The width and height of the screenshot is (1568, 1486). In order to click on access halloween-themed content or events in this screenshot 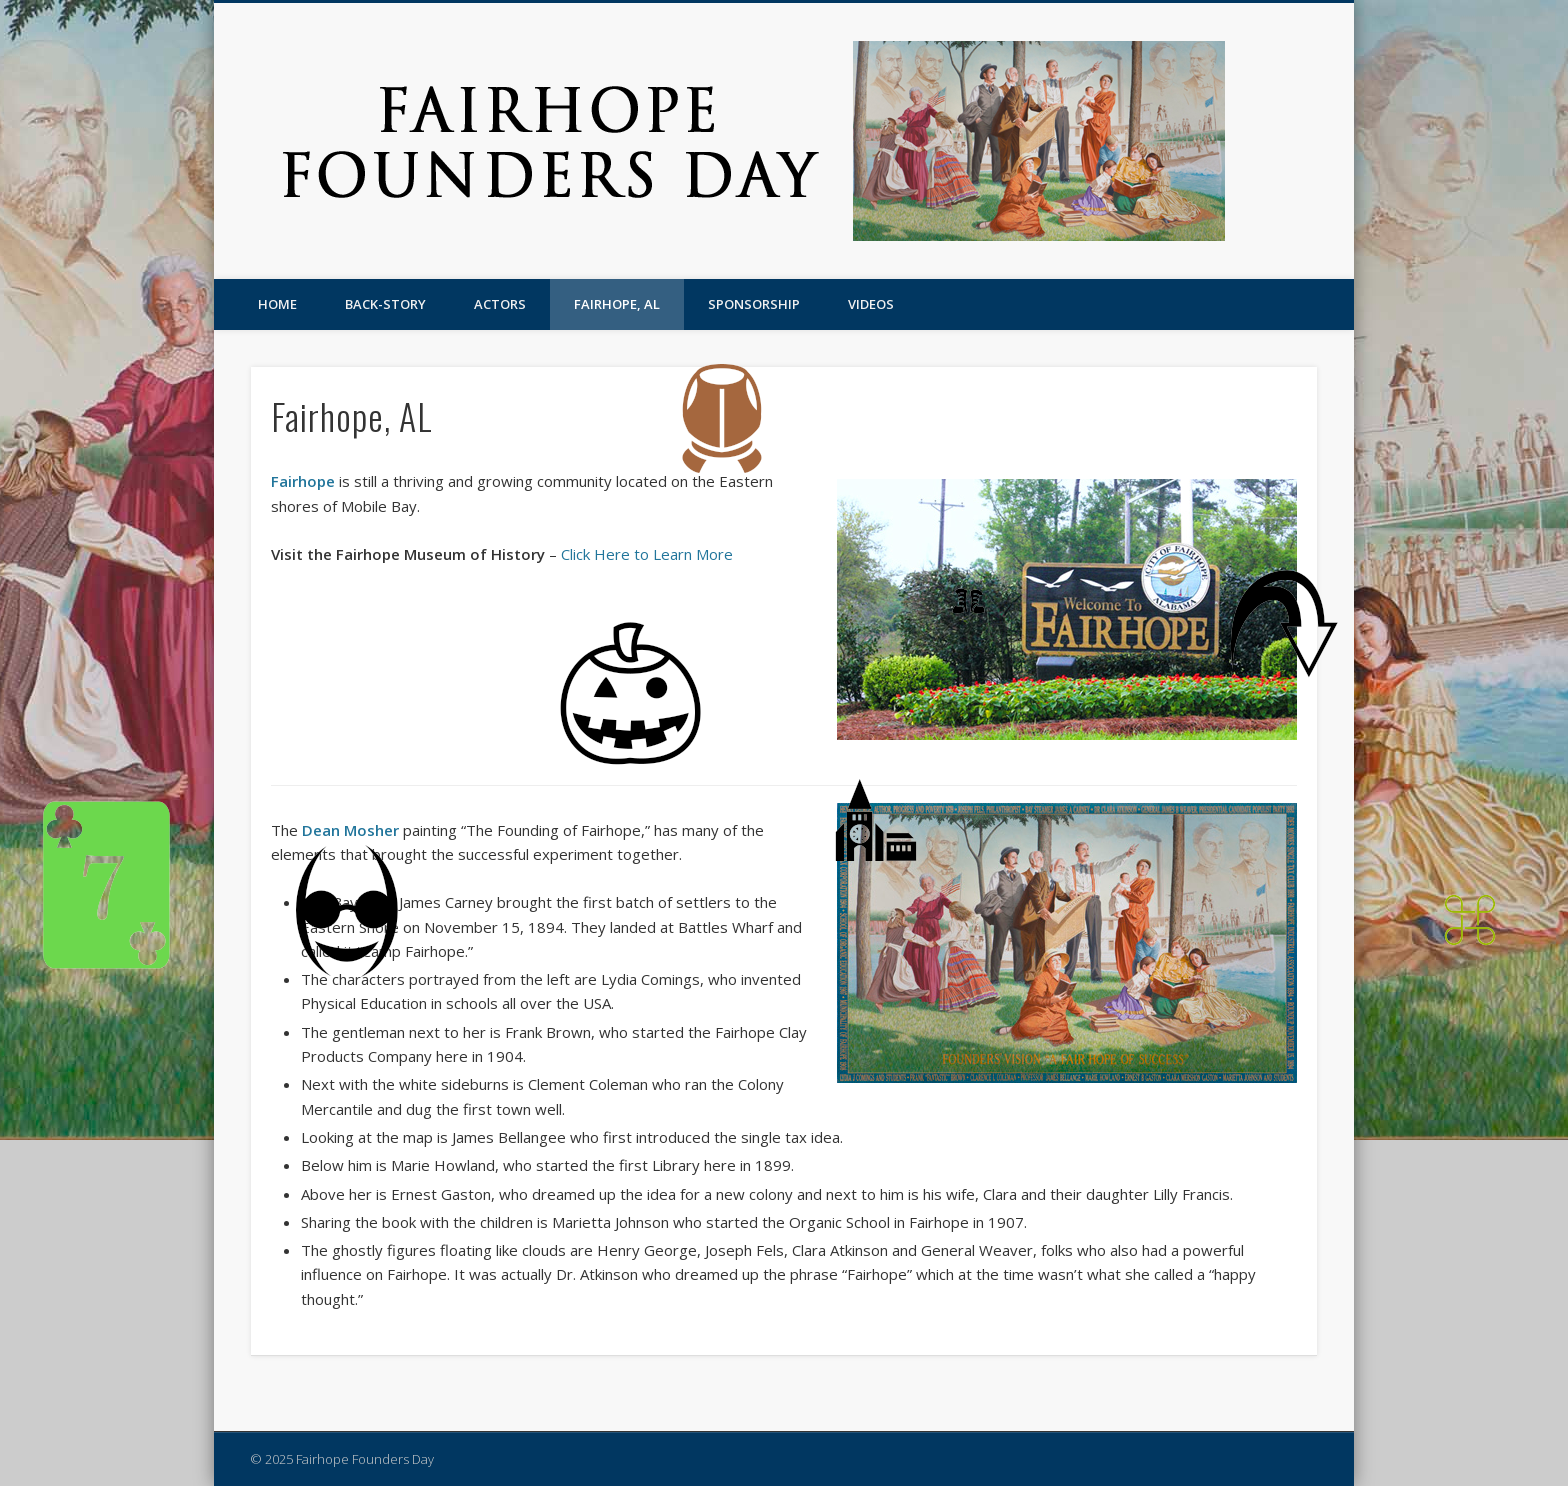, I will do `click(631, 693)`.